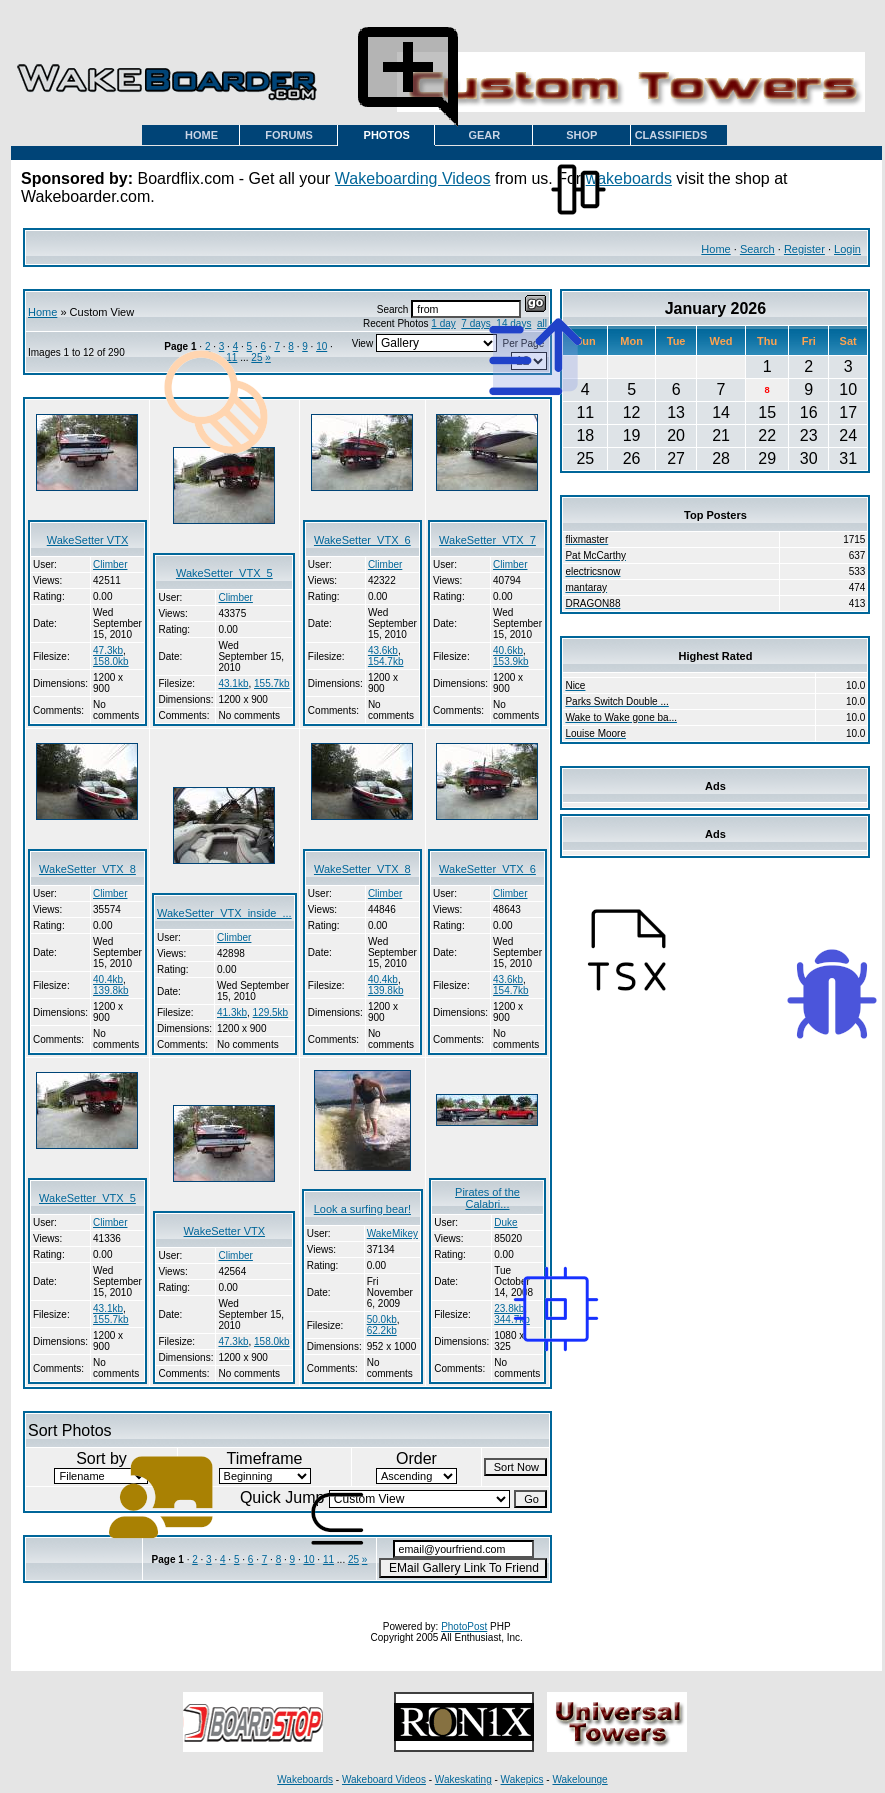  Describe the element at coordinates (531, 360) in the screenshot. I see `sort items in descending order` at that location.